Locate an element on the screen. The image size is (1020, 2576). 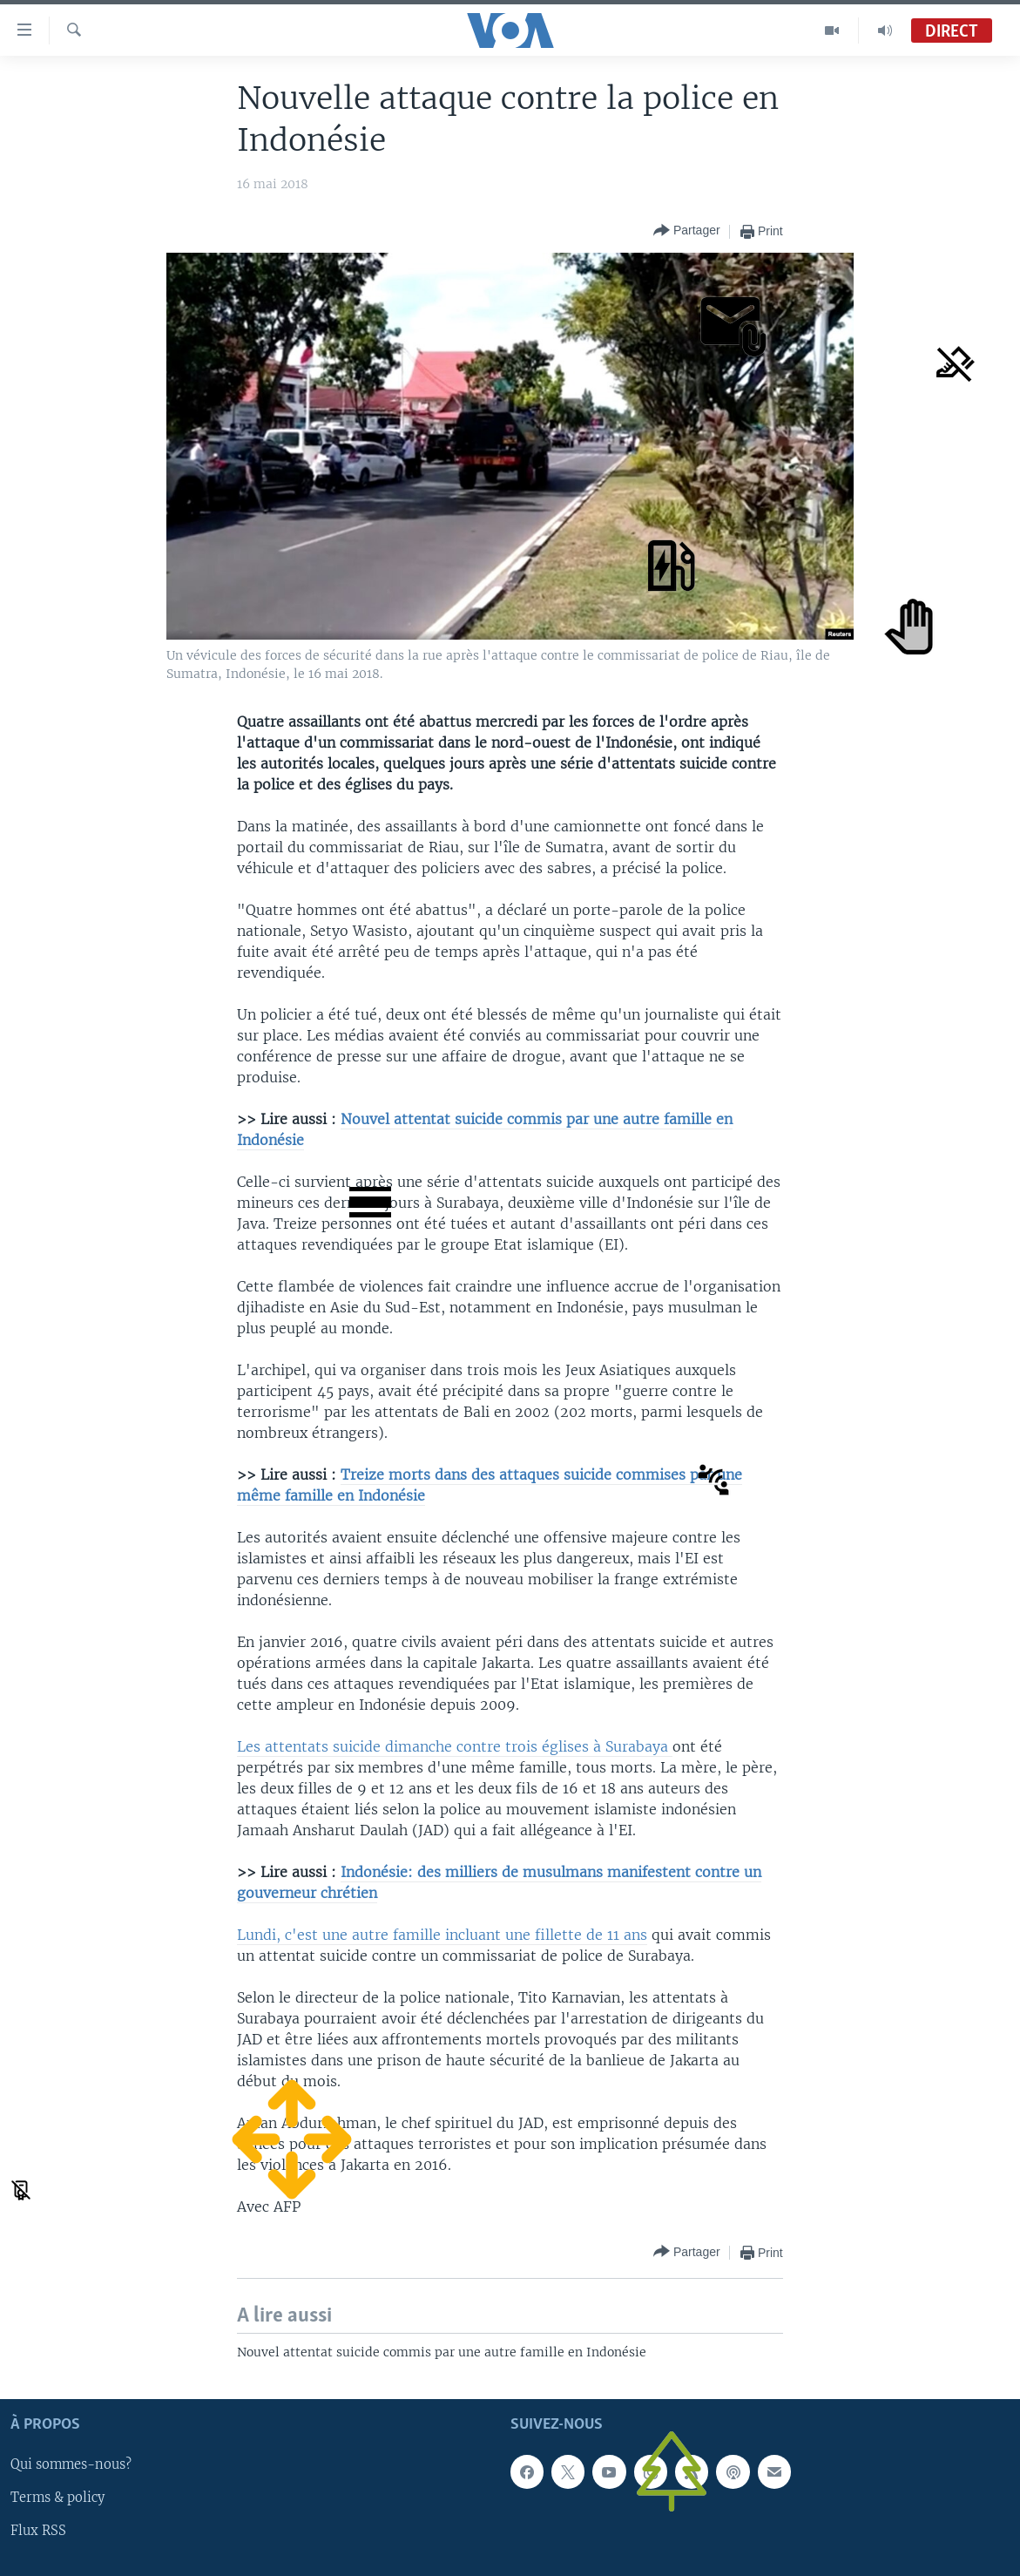
indicates parks or nature areas on a map is located at coordinates (672, 2471).